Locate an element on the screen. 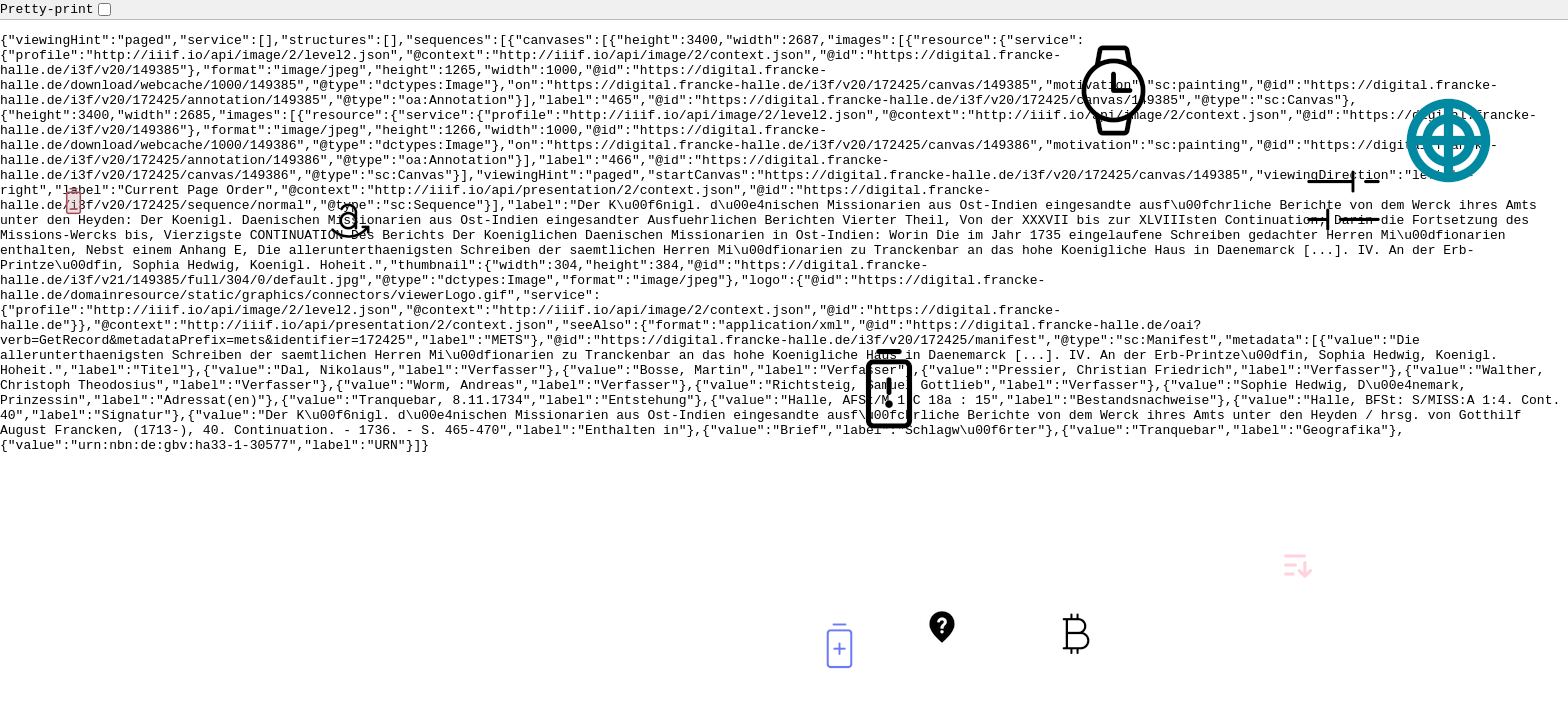 The width and height of the screenshot is (1568, 720). adjust settings or preferences is located at coordinates (1343, 200).